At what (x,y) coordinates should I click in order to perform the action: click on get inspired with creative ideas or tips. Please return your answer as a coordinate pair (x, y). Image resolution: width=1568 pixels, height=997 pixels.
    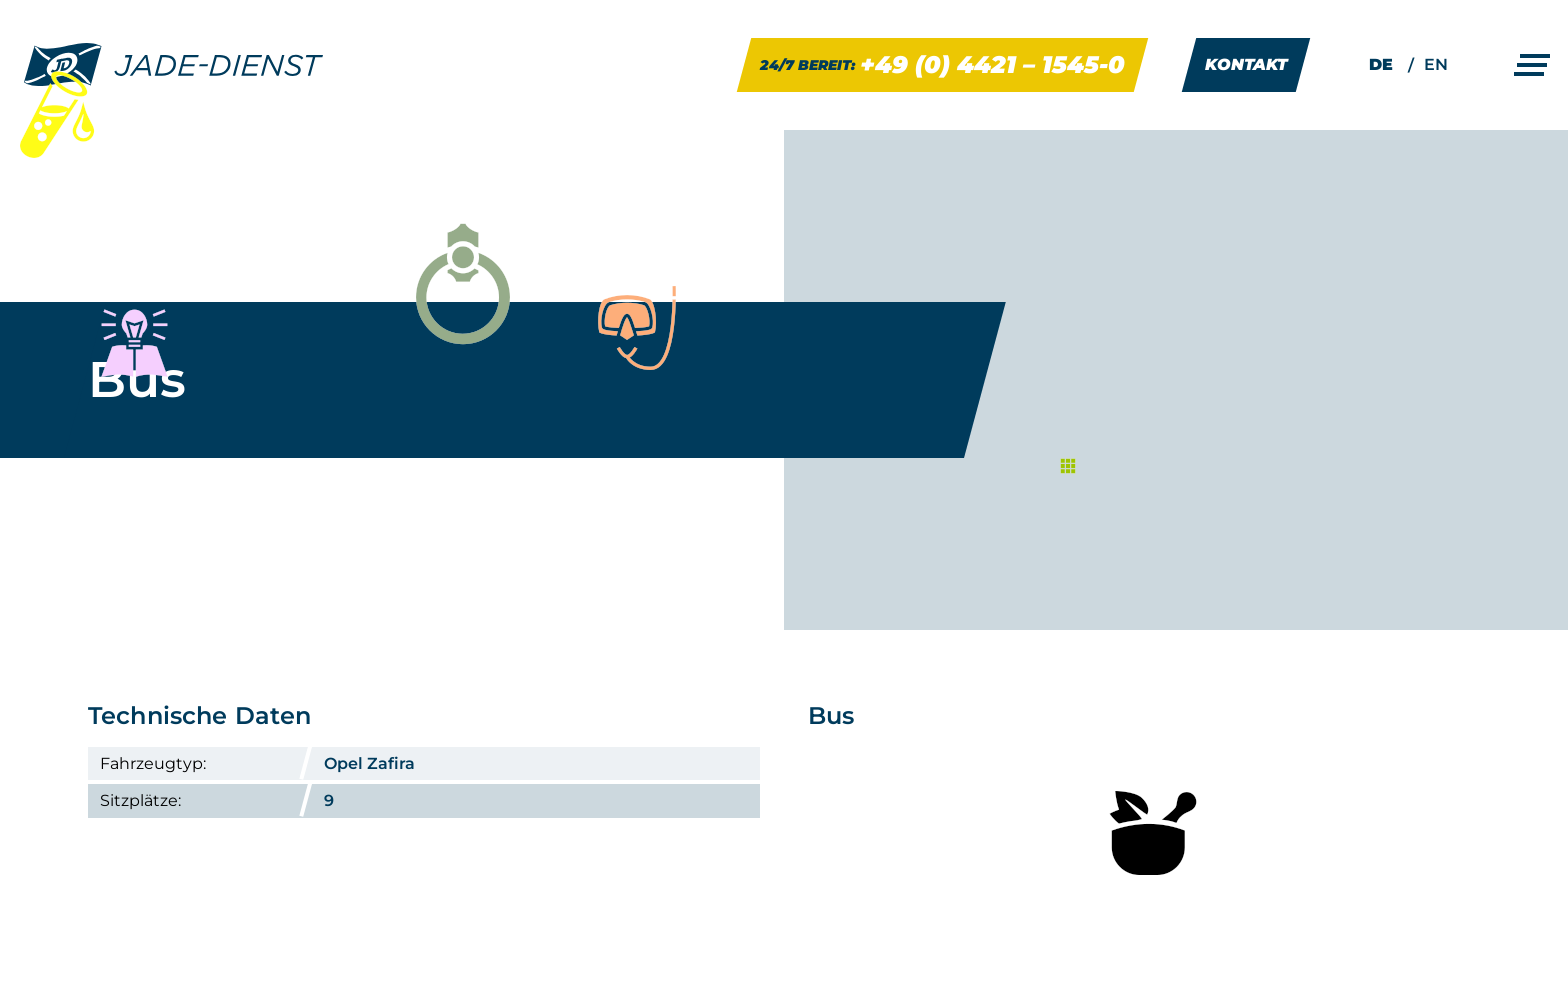
    Looking at the image, I should click on (134, 343).